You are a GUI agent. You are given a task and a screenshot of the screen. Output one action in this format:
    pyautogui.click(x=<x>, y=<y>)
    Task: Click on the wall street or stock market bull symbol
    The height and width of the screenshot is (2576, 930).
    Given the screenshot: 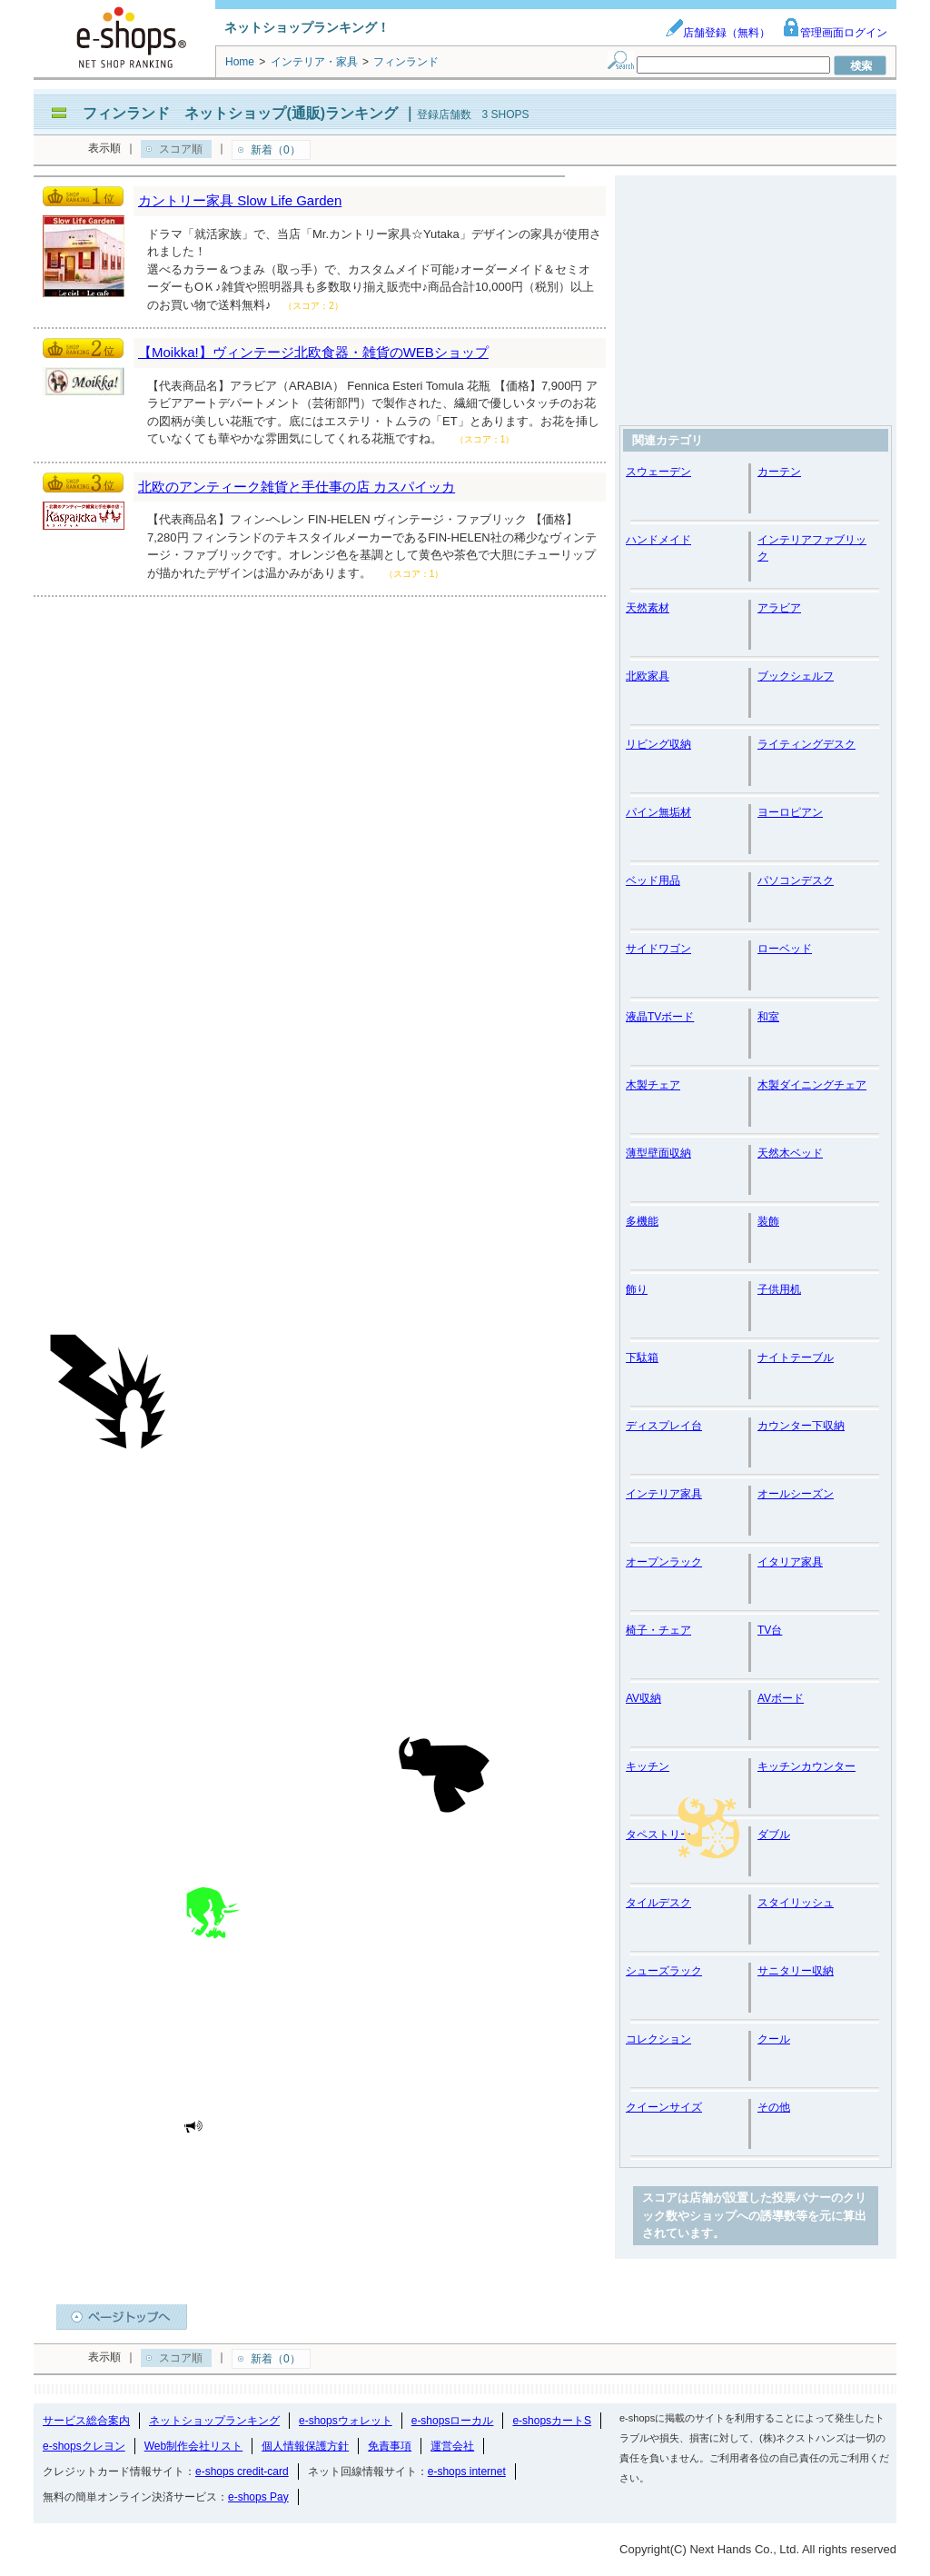 What is the action you would take?
    pyautogui.click(x=214, y=1910)
    